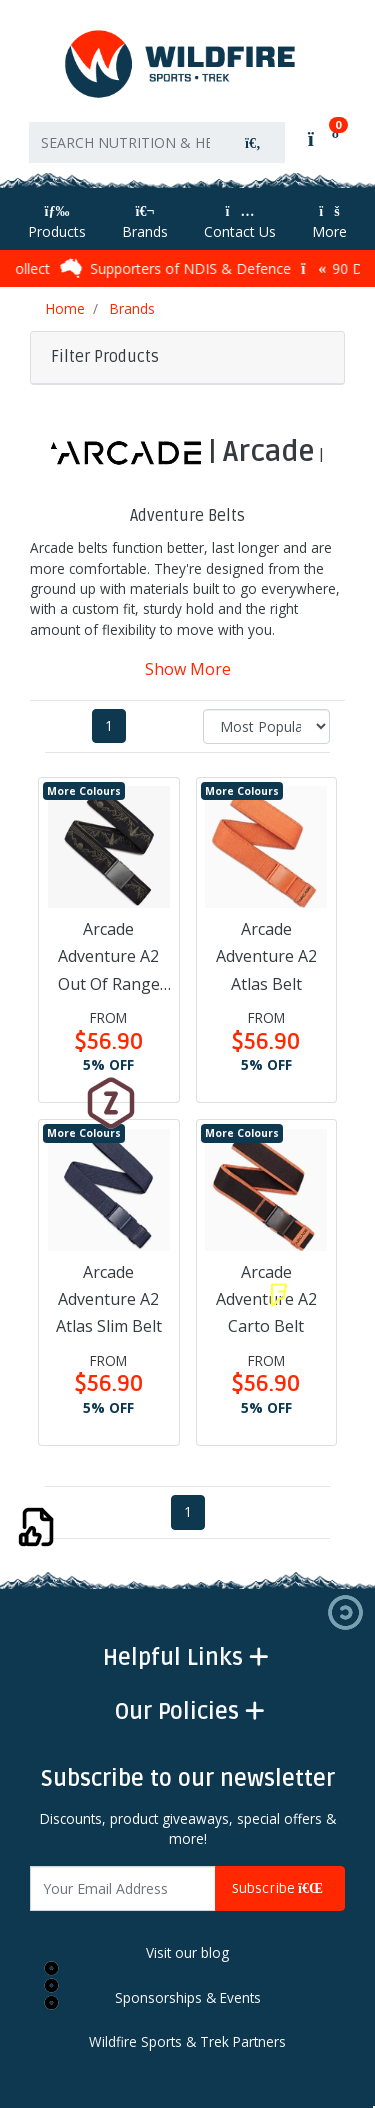 The height and width of the screenshot is (2108, 375). Describe the element at coordinates (51, 1985) in the screenshot. I see `open more options menu` at that location.